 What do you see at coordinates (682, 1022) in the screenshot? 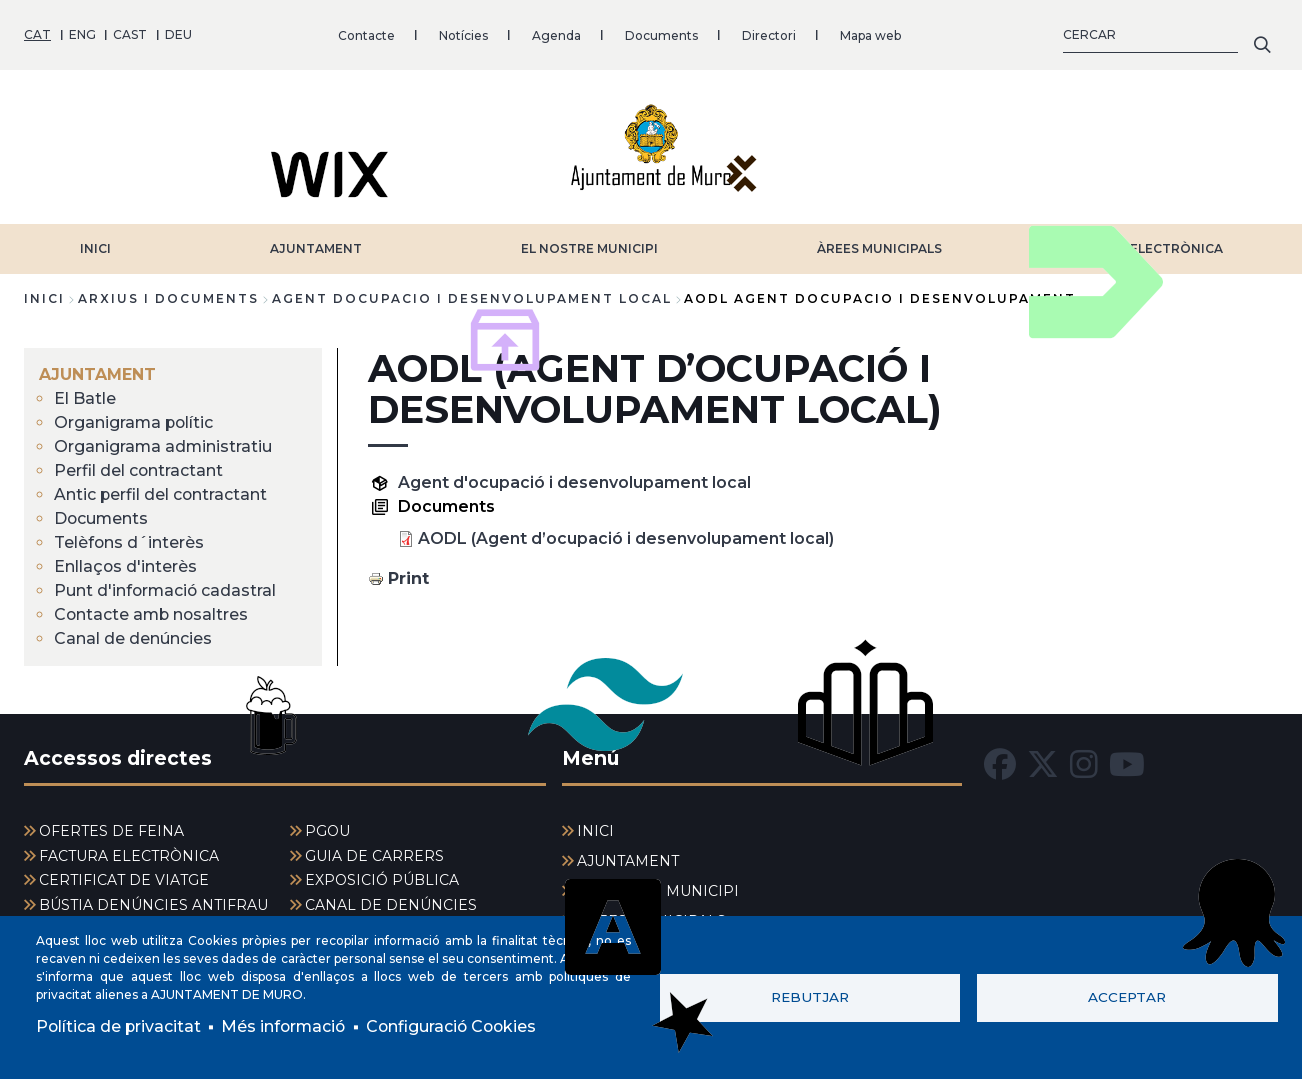
I see `access riseup secure email and communication services` at bounding box center [682, 1022].